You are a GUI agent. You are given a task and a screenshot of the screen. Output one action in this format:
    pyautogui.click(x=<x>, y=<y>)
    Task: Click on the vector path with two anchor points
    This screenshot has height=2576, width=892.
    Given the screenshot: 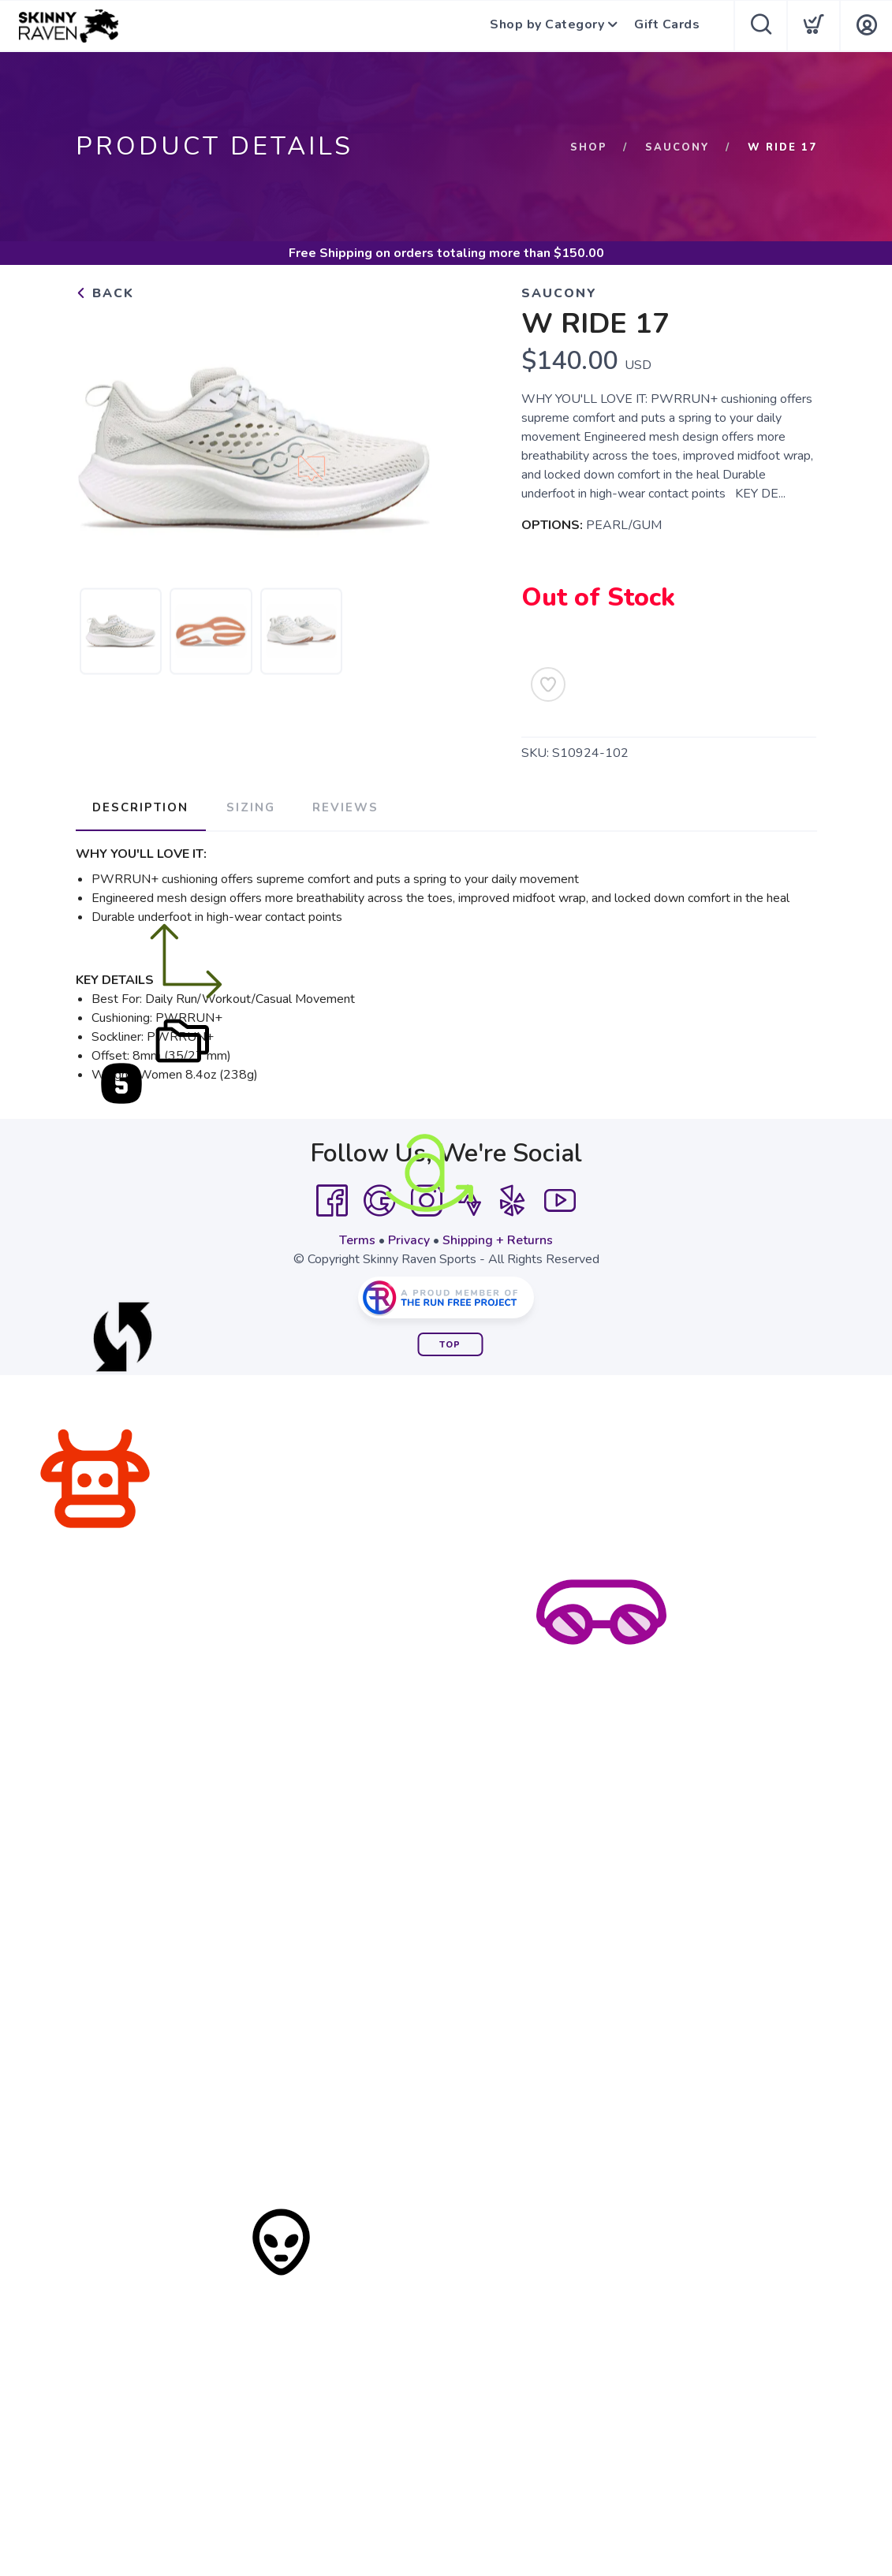 What is the action you would take?
    pyautogui.click(x=183, y=960)
    